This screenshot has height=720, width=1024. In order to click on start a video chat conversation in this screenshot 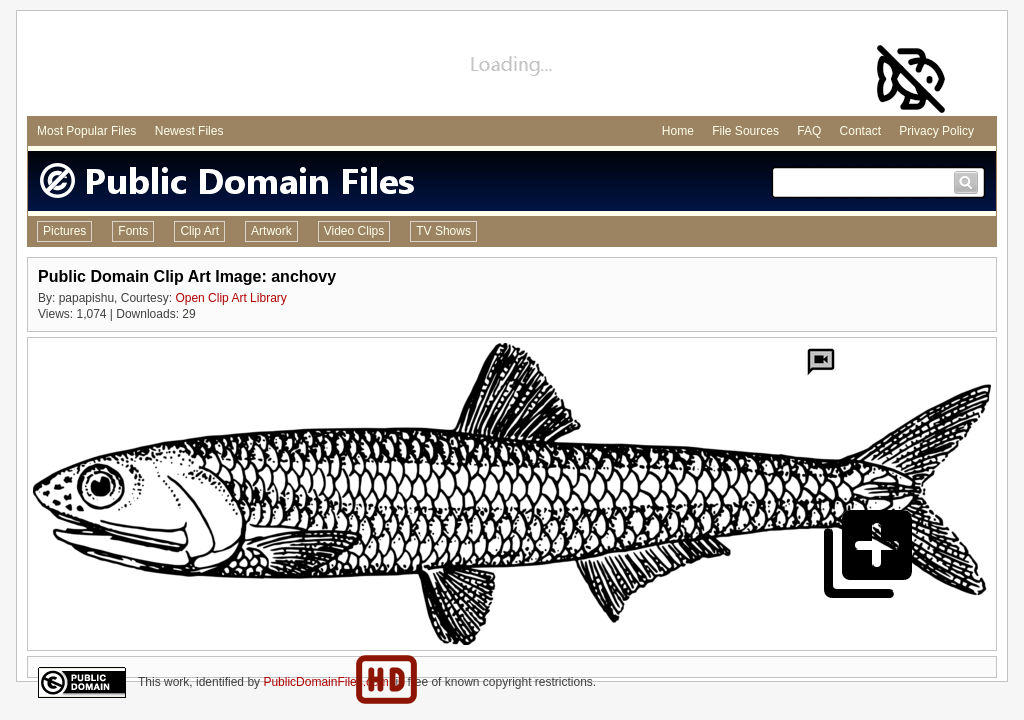, I will do `click(821, 362)`.